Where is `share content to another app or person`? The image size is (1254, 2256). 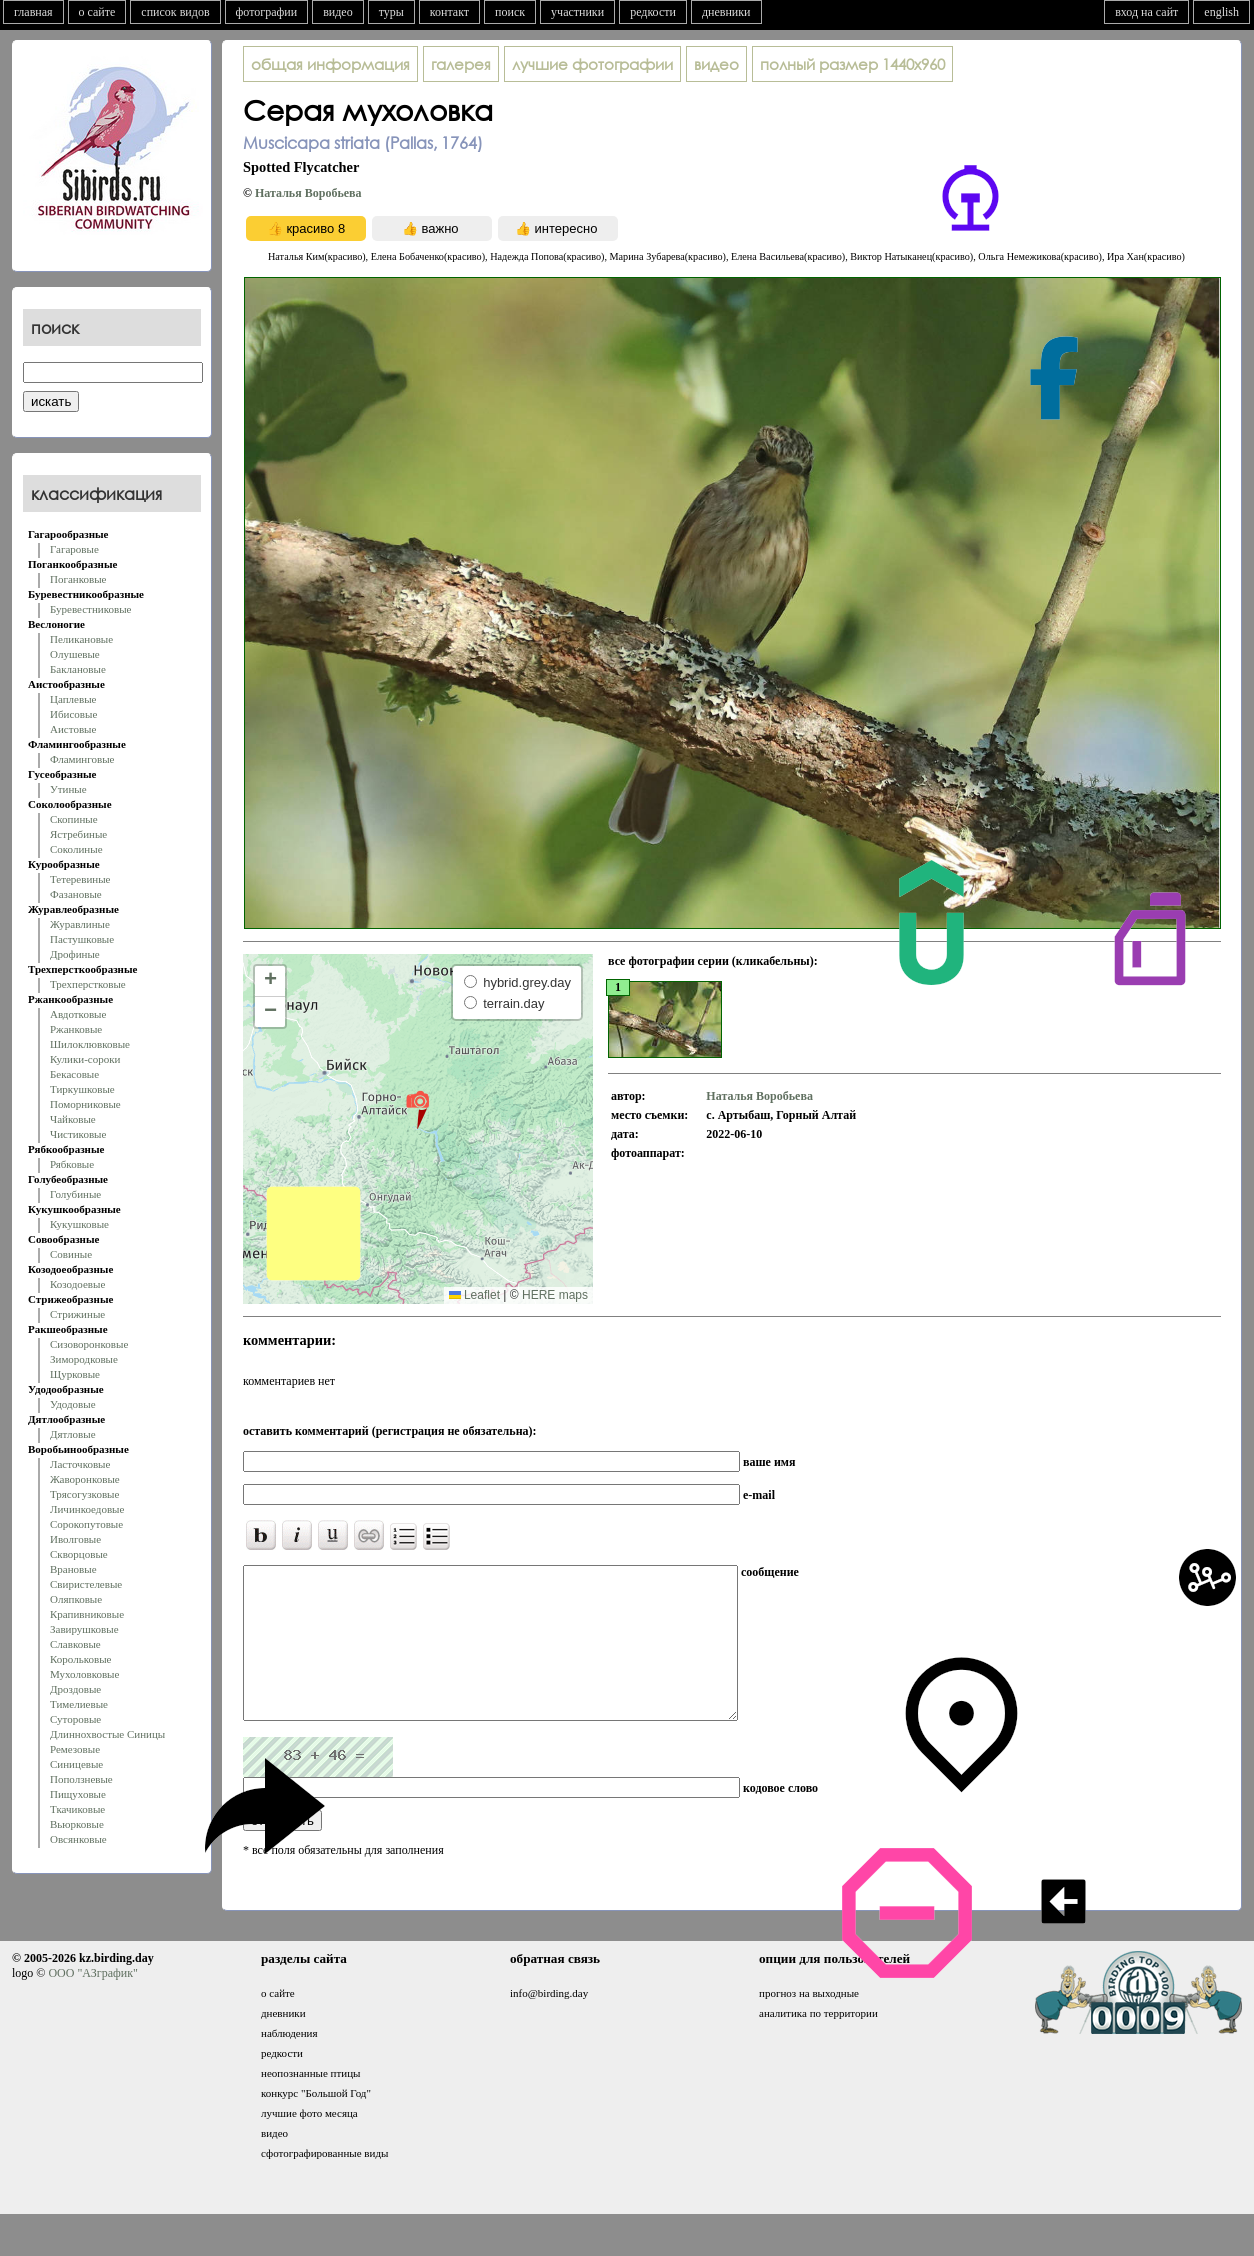
share content to another app or person is located at coordinates (259, 1812).